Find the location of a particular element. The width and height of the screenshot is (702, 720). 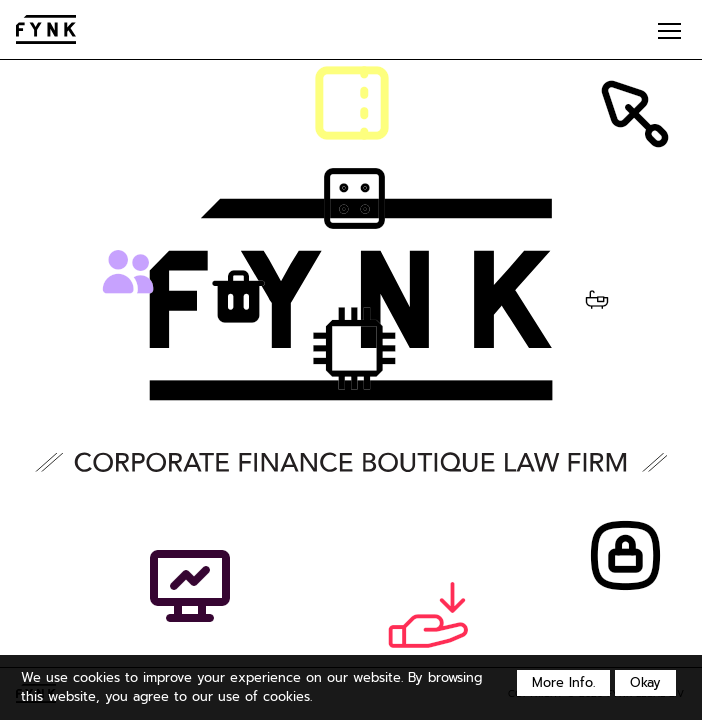

randomize or shuffle content is located at coordinates (354, 198).